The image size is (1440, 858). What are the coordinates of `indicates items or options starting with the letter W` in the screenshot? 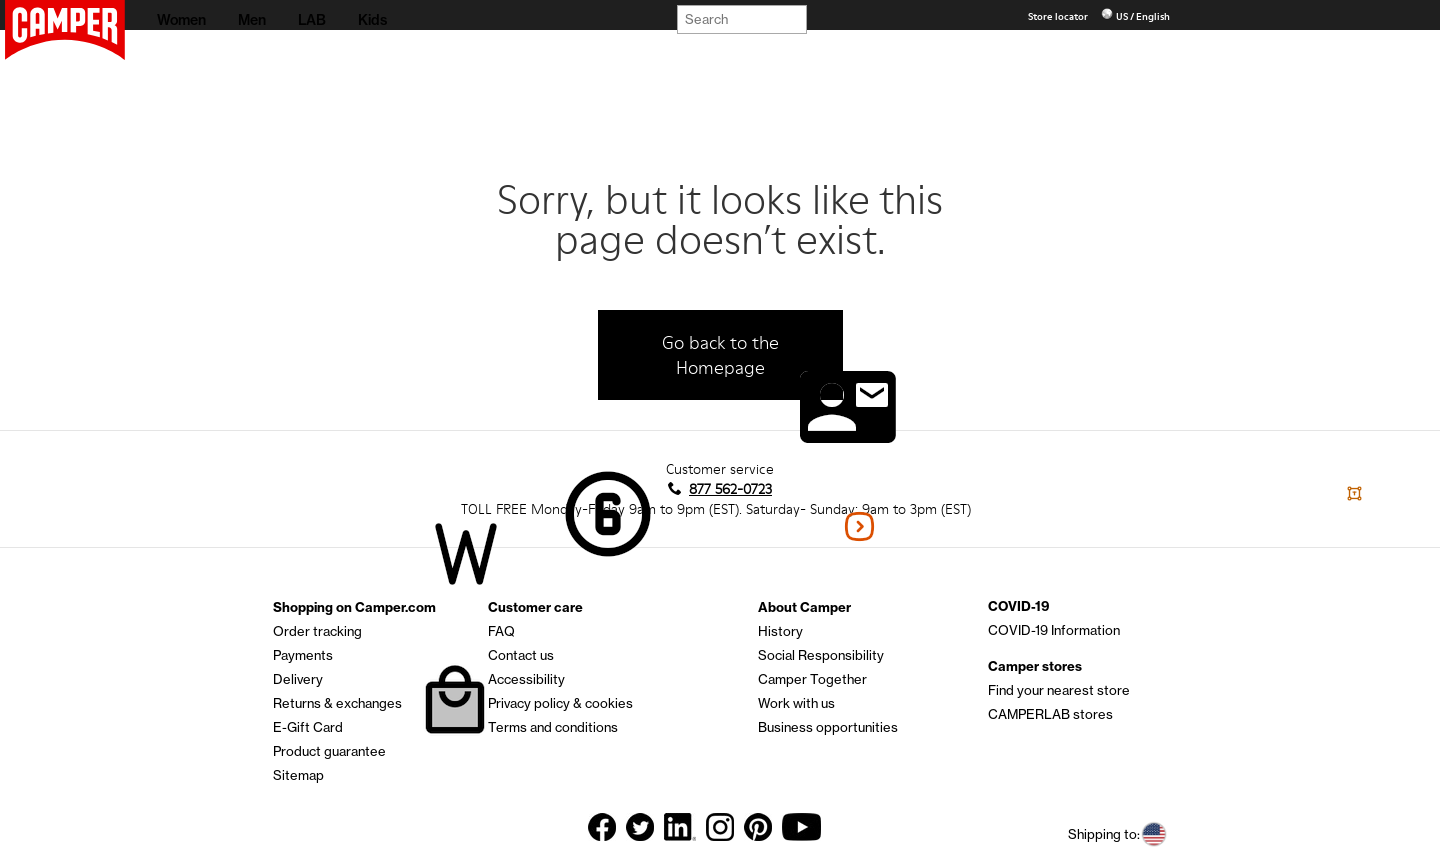 It's located at (466, 554).